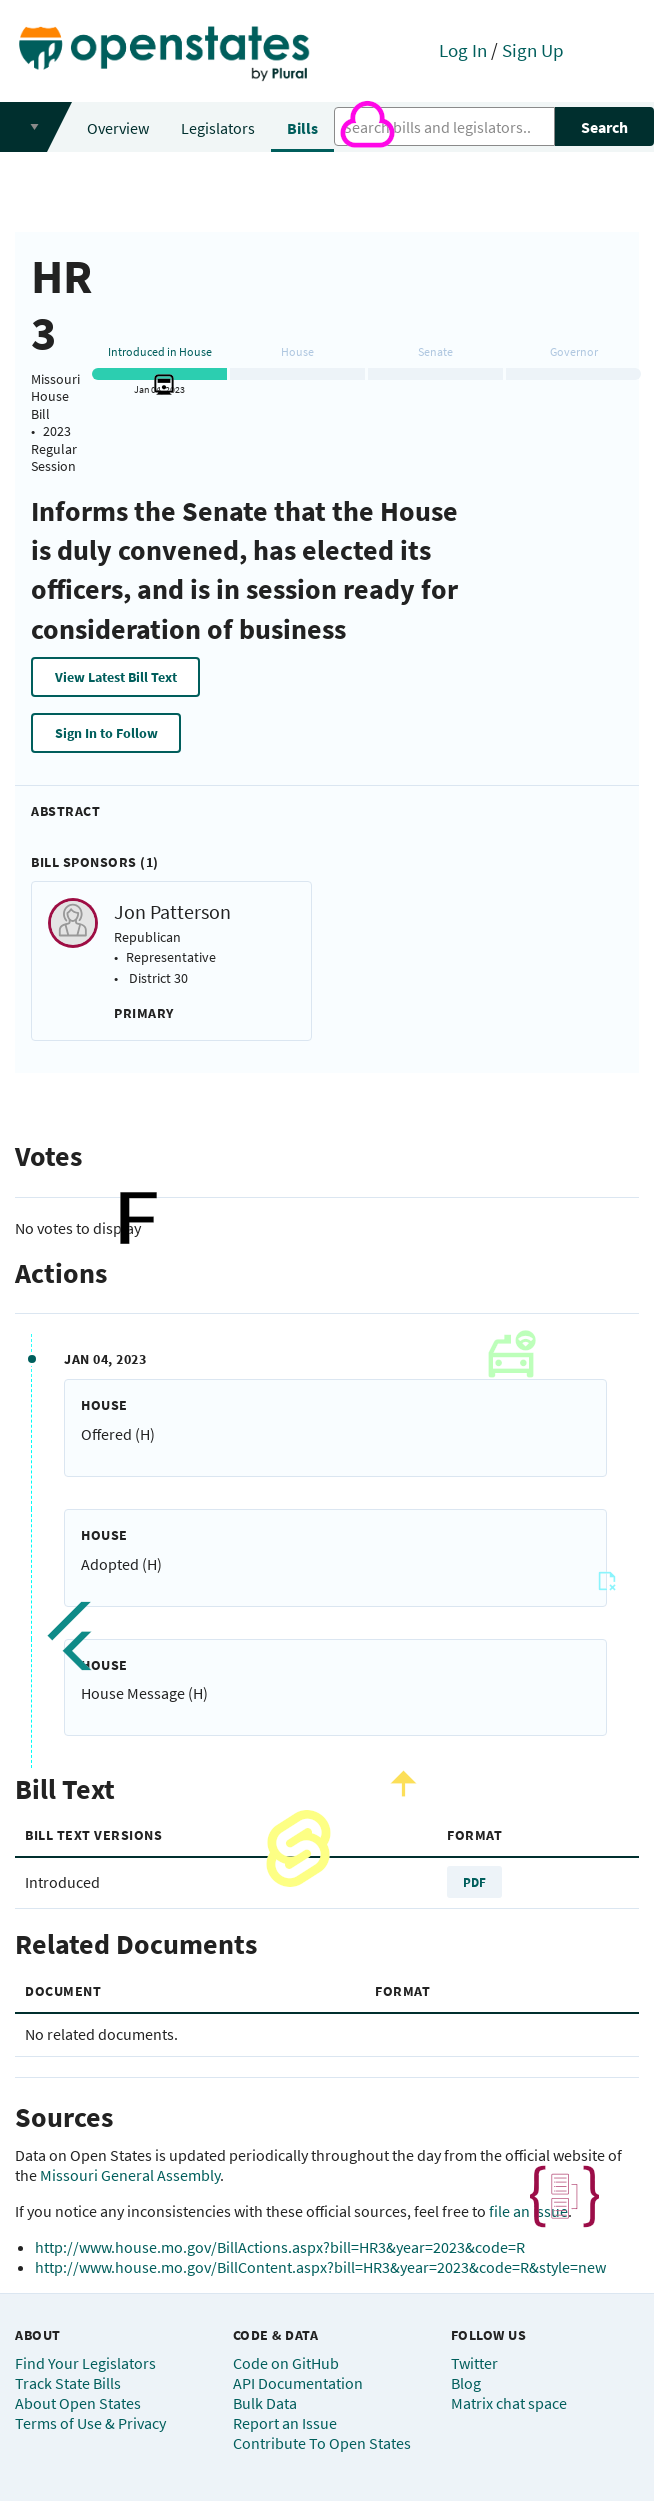 The height and width of the screenshot is (2501, 654). Describe the element at coordinates (367, 125) in the screenshot. I see `indicates cloudy weather conditions` at that location.